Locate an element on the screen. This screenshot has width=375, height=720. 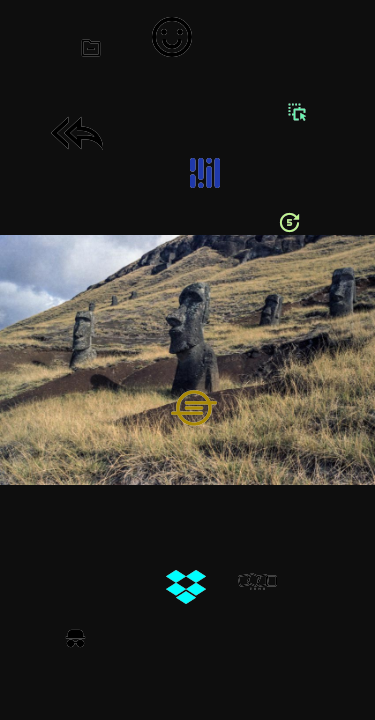
open Dropbox cloud storage is located at coordinates (186, 587).